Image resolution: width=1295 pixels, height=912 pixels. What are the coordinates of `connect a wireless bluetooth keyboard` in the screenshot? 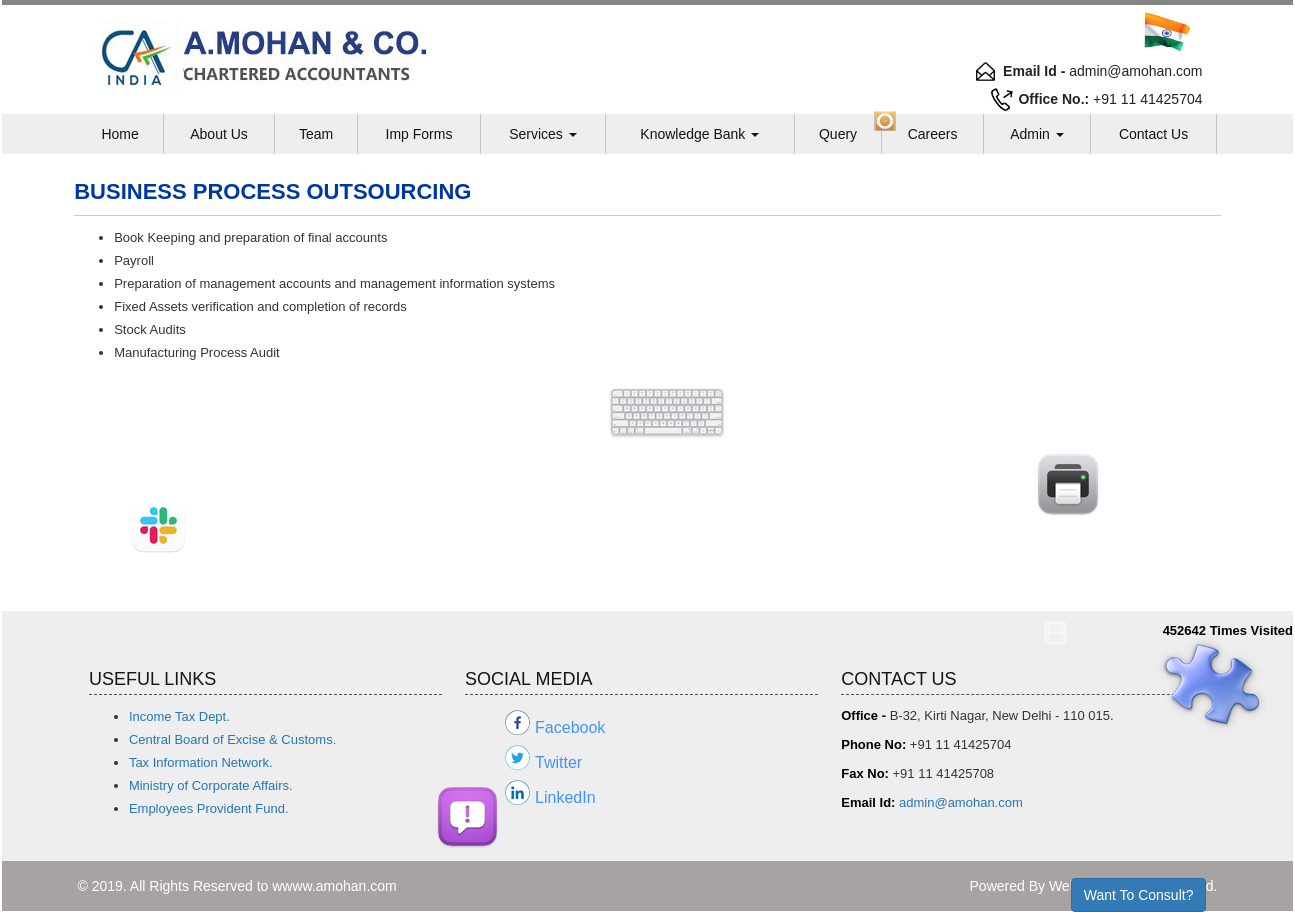 It's located at (667, 412).